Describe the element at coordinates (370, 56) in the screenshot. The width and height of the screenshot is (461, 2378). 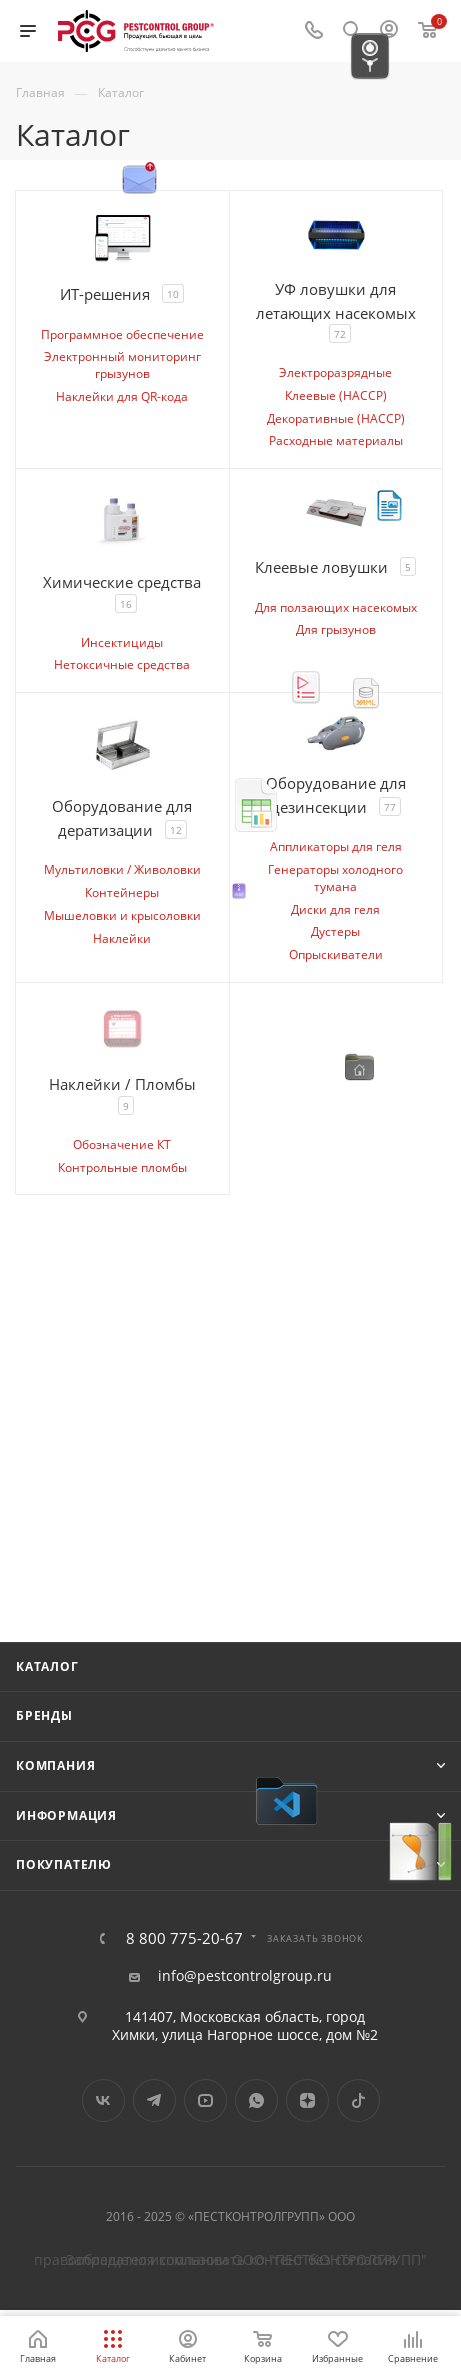
I see `archive selected email messages` at that location.